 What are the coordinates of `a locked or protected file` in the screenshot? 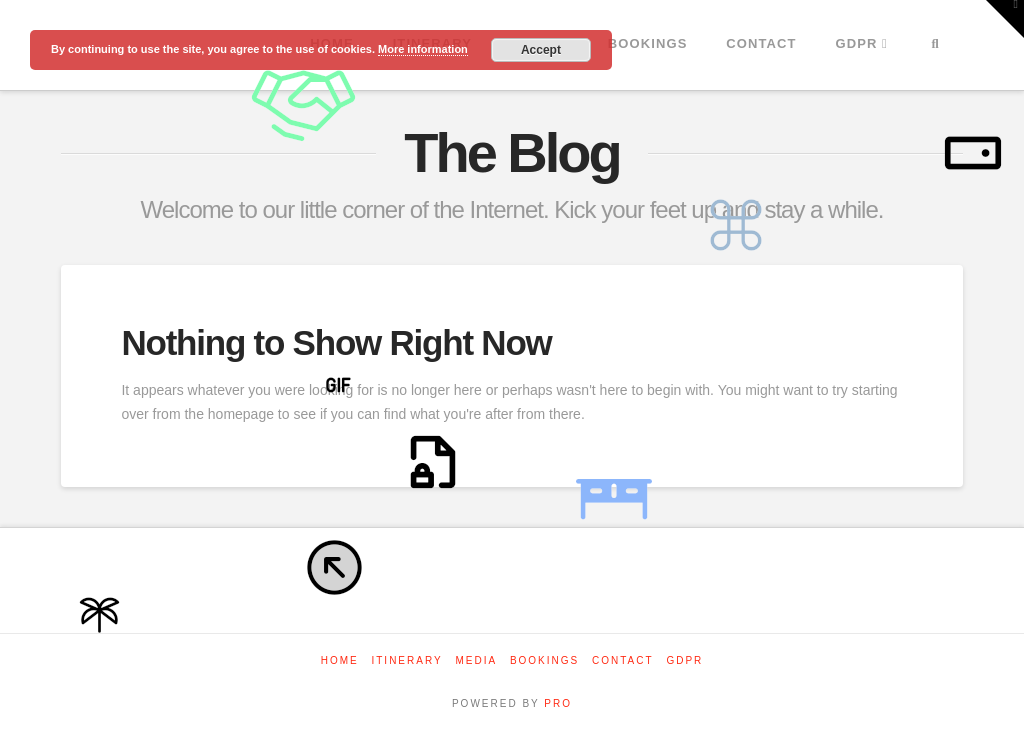 It's located at (433, 462).